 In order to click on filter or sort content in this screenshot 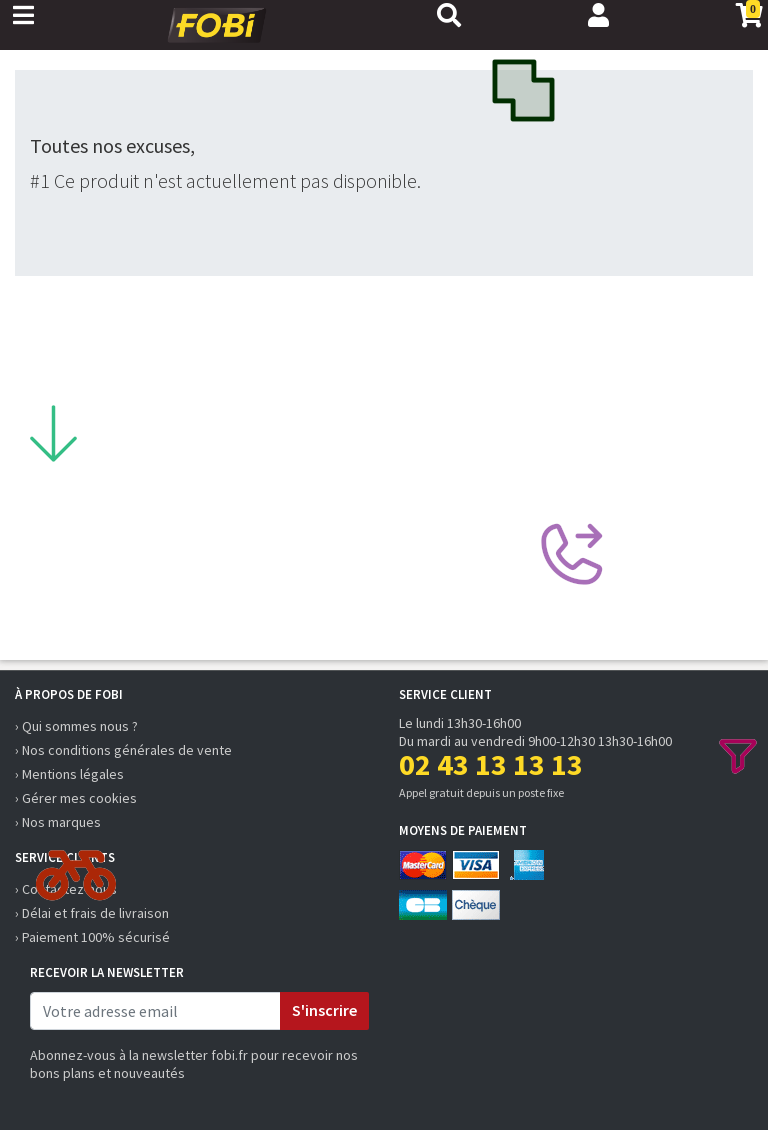, I will do `click(738, 755)`.